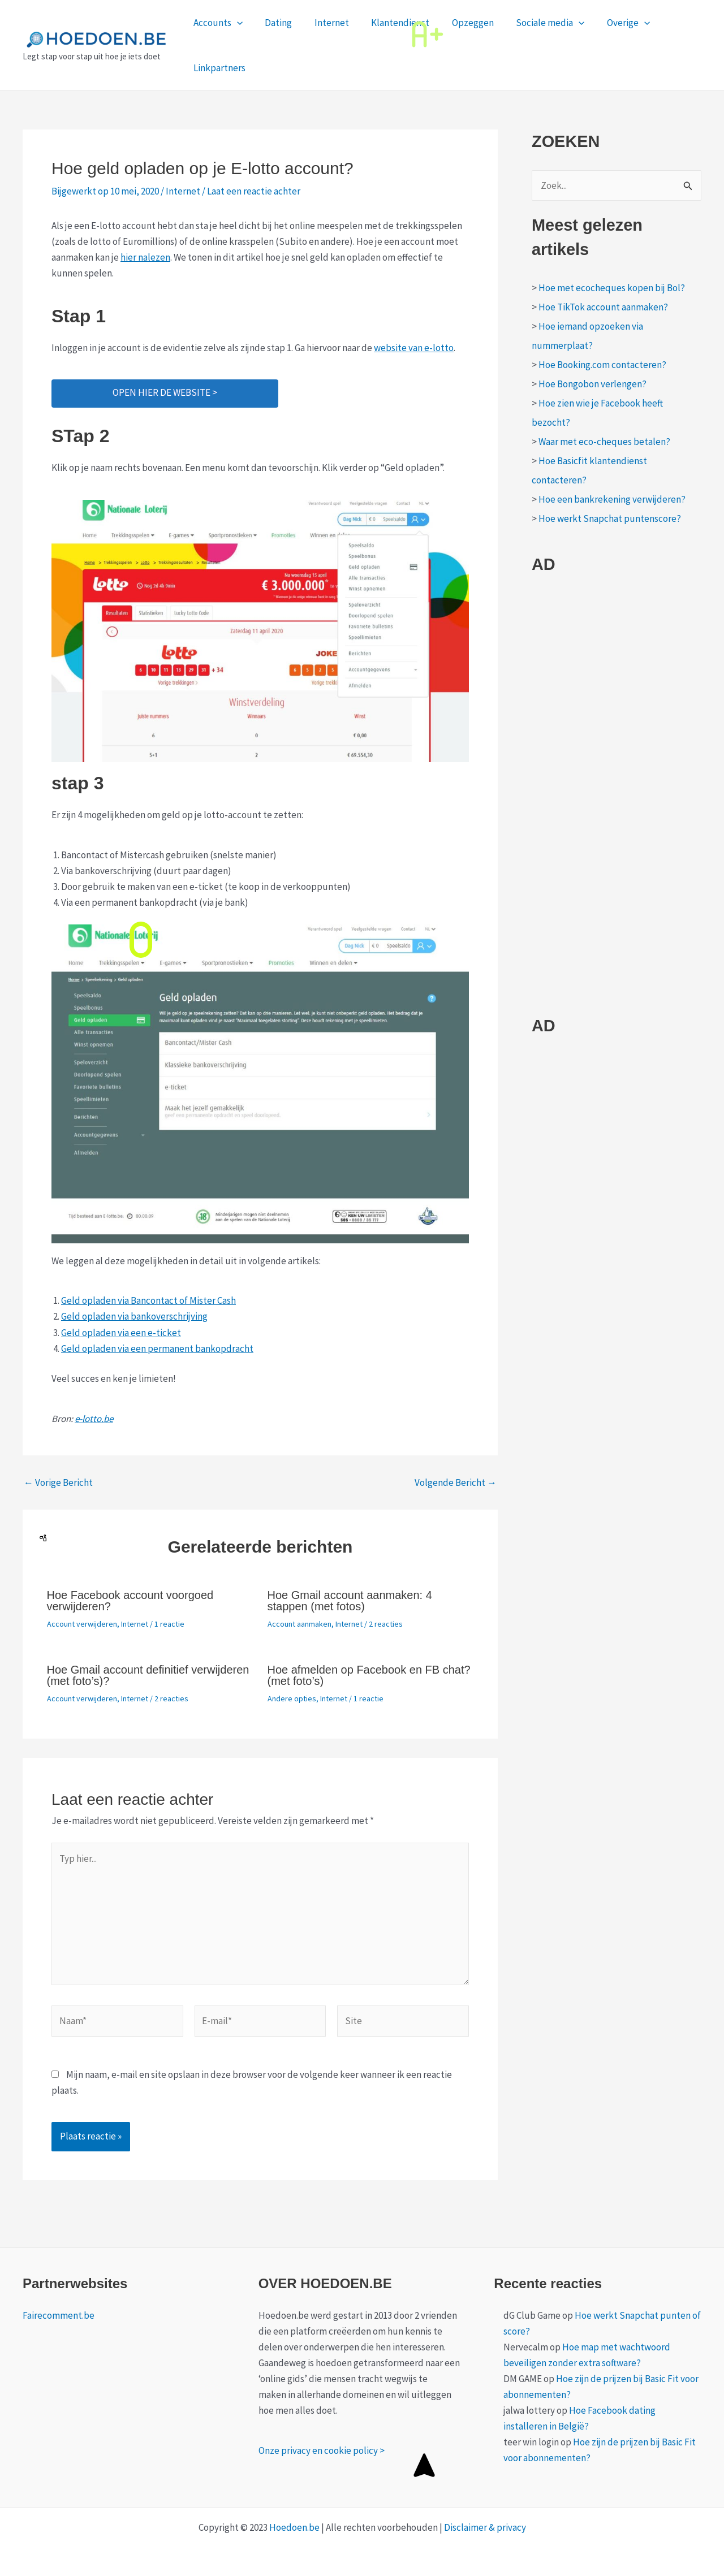 This screenshot has width=724, height=2576. Describe the element at coordinates (424, 2465) in the screenshot. I see `start navigation or get directions` at that location.